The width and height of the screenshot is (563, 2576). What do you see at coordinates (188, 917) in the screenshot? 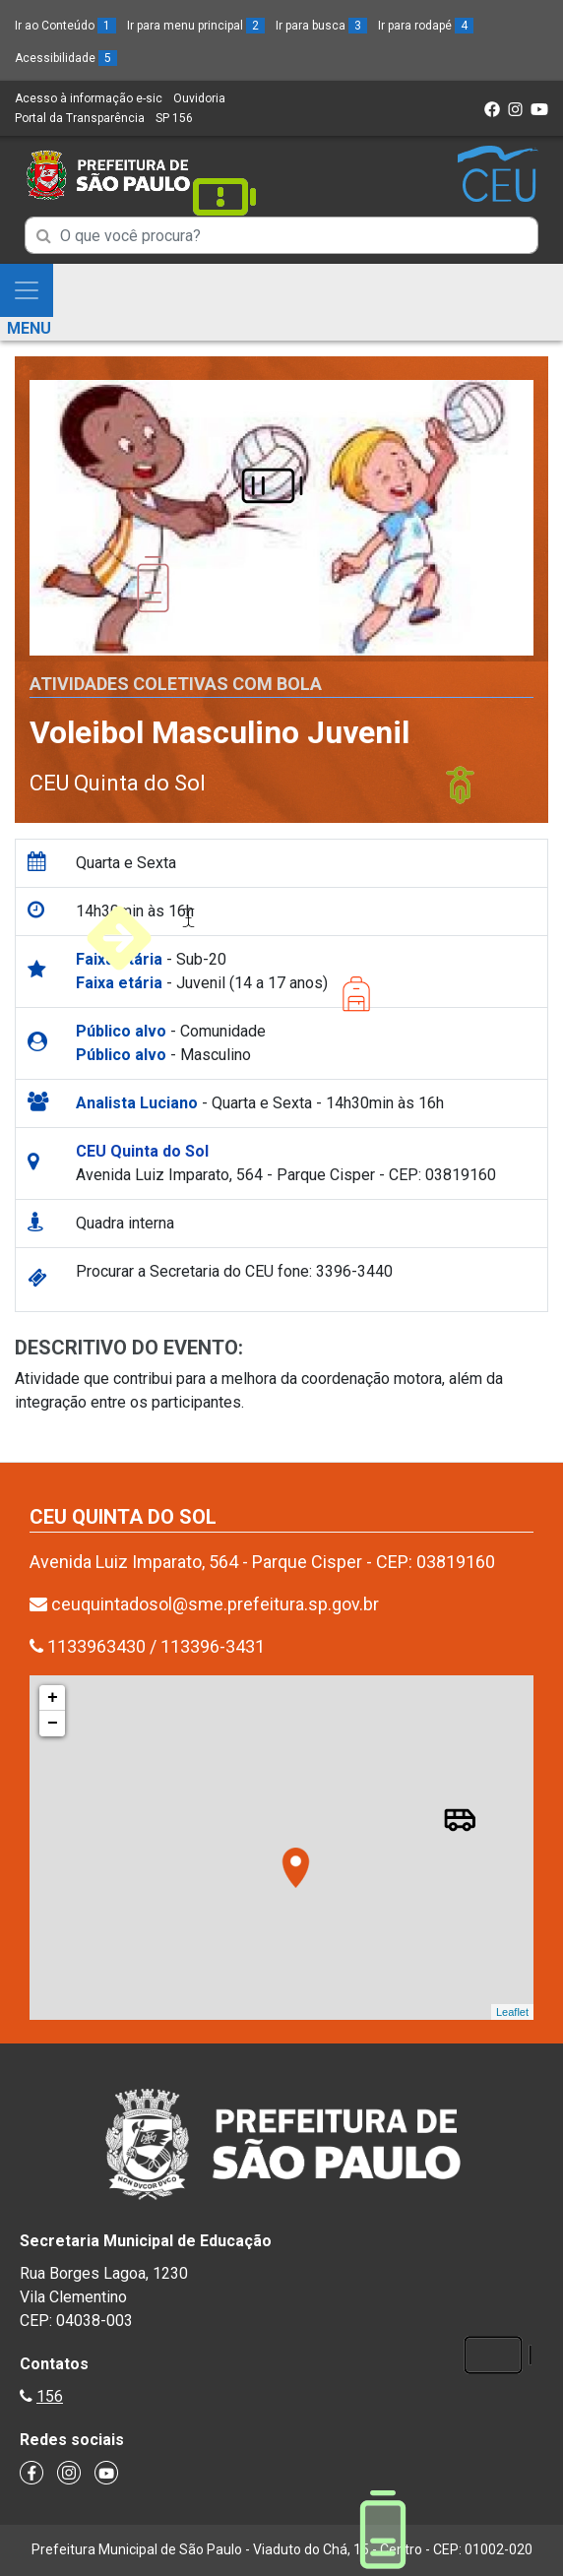
I see `text input field is active` at bounding box center [188, 917].